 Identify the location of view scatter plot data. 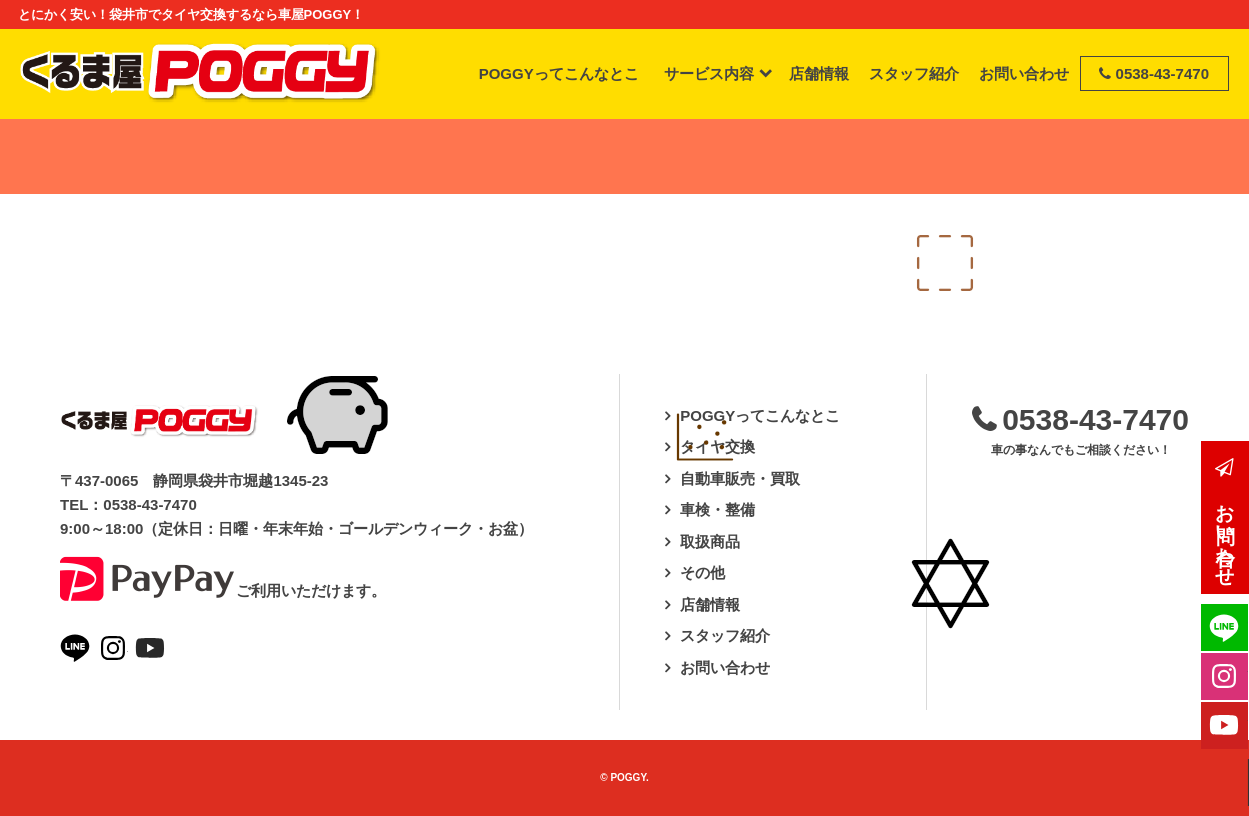
(705, 437).